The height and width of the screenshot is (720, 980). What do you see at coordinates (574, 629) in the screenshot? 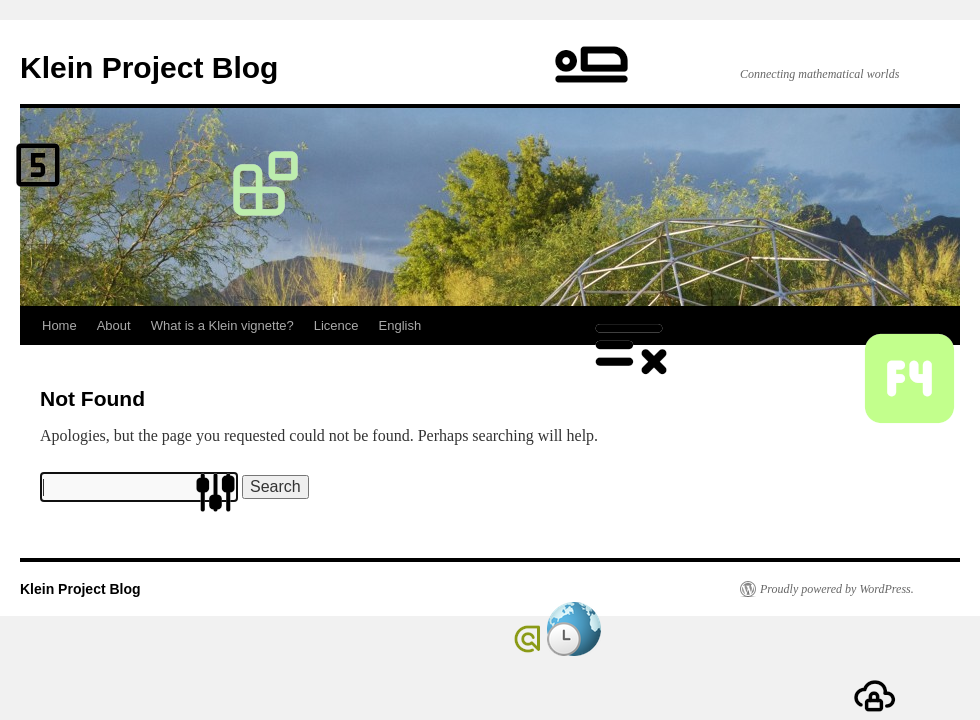
I see `view world clock or time zones` at bounding box center [574, 629].